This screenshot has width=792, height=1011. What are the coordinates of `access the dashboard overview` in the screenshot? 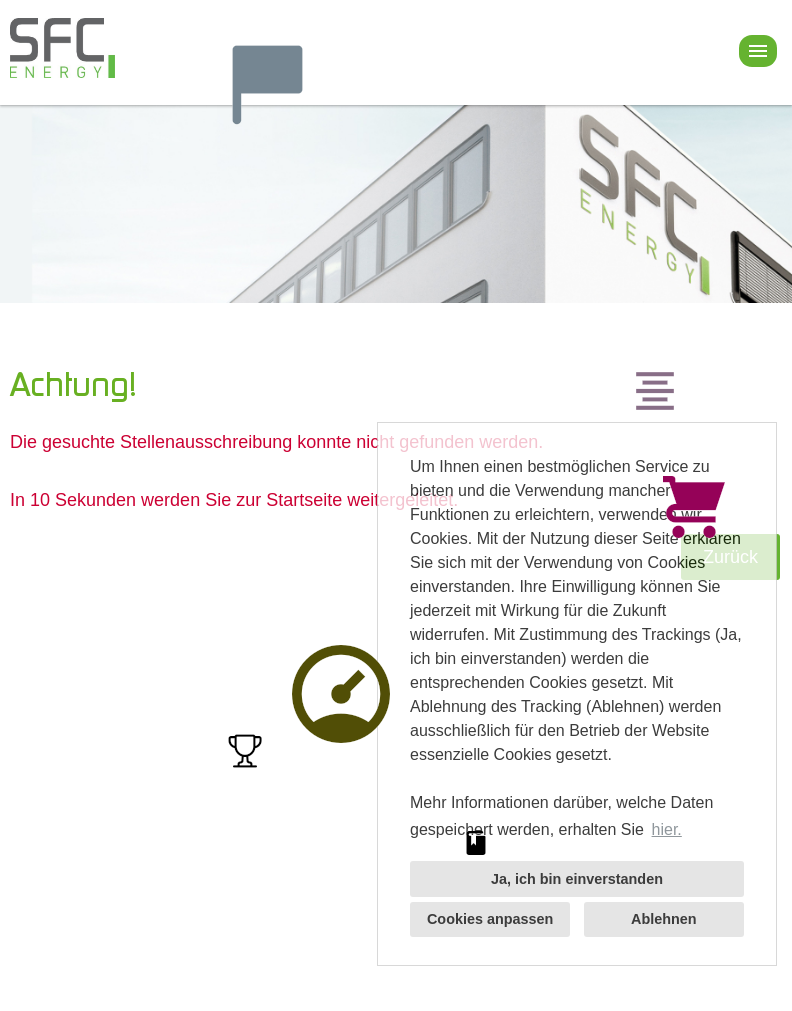 It's located at (341, 694).